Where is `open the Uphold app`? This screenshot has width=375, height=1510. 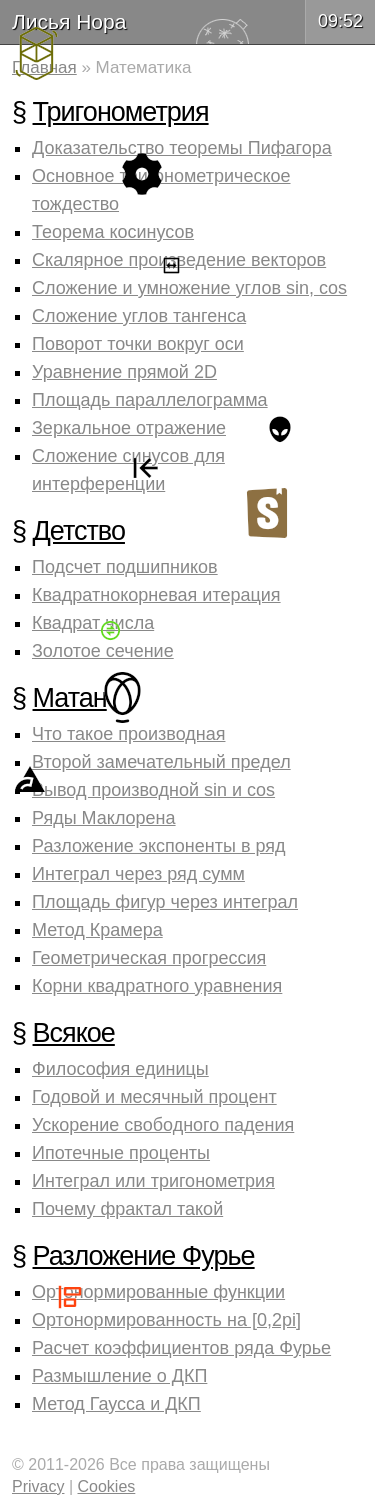
open the Uphold app is located at coordinates (122, 697).